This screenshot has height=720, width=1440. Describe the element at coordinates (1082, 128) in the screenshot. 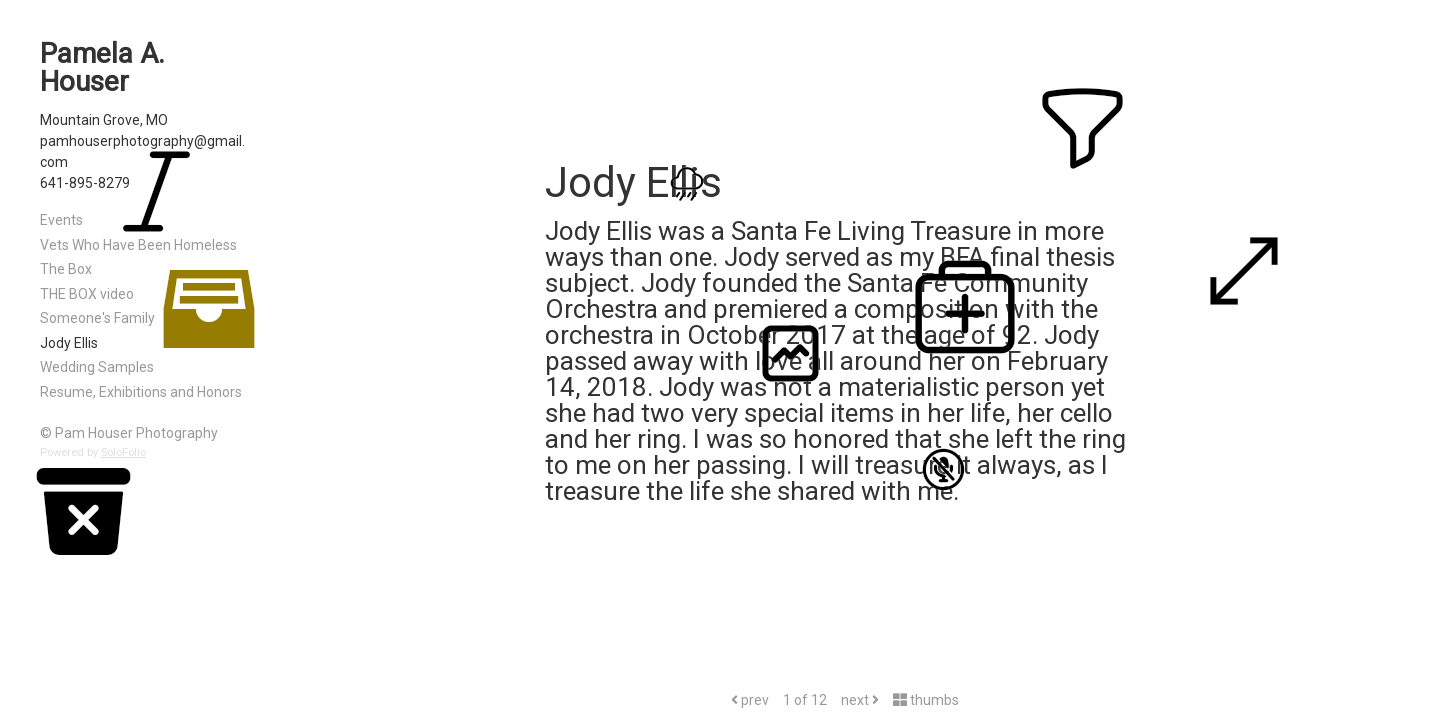

I see `filter or sort content` at that location.